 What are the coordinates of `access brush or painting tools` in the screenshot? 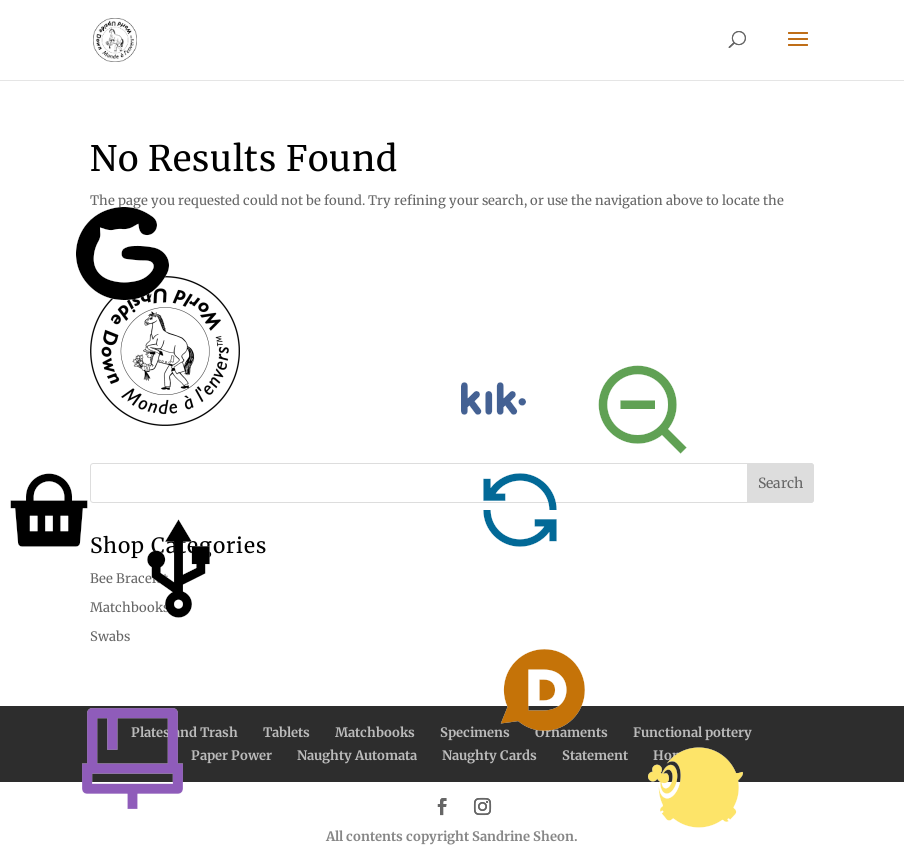 It's located at (132, 753).